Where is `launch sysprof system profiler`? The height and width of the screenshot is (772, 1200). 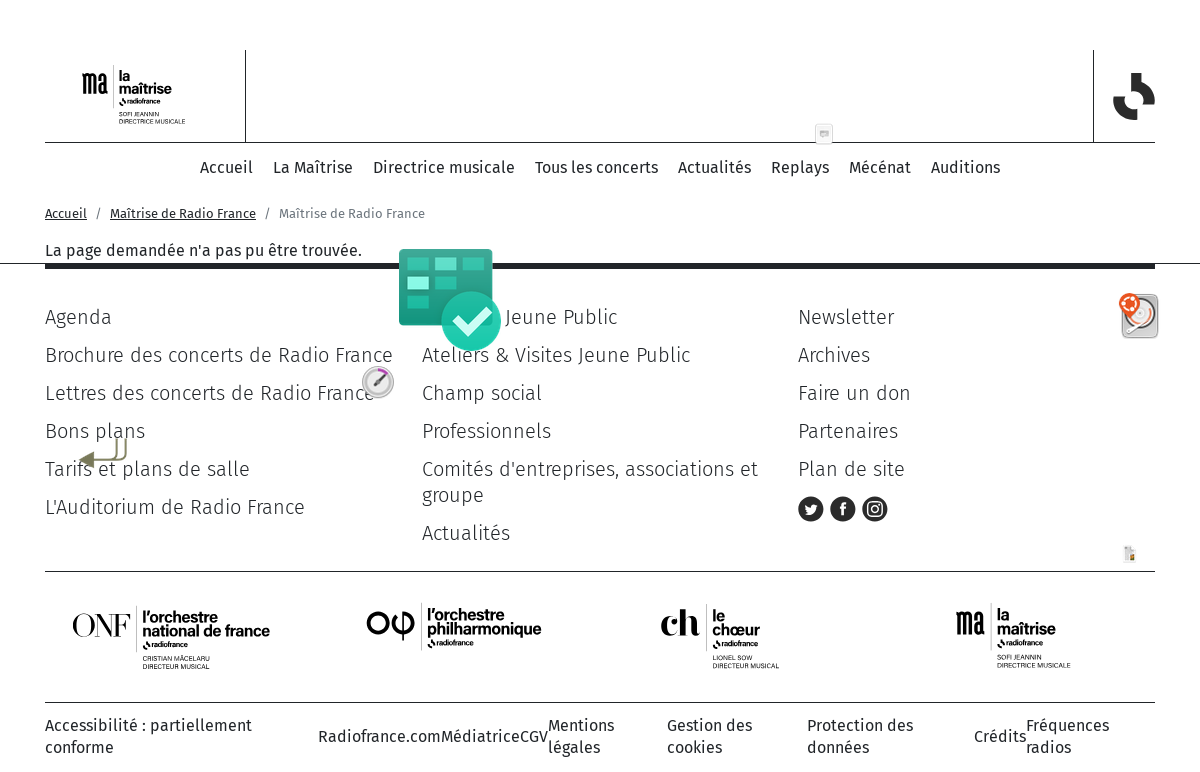 launch sysprof system profiler is located at coordinates (378, 382).